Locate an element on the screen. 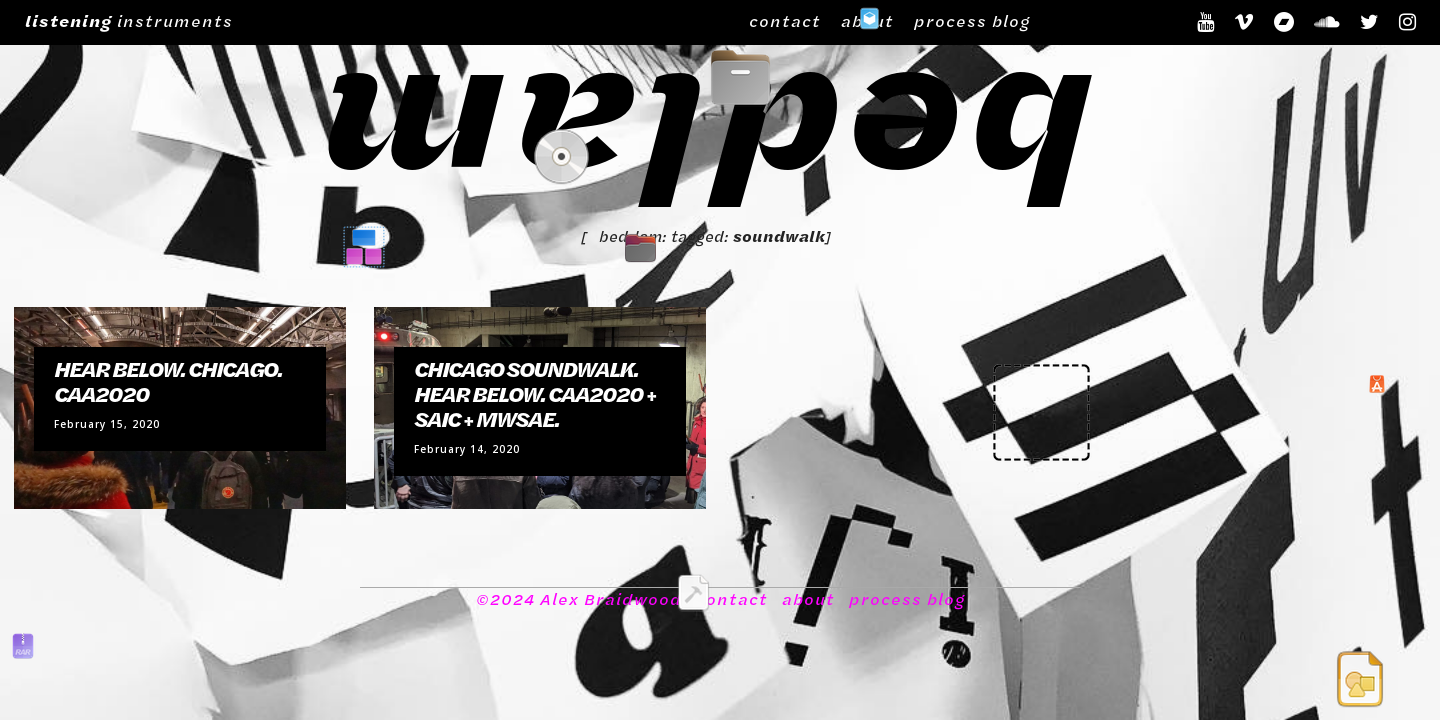 This screenshot has height=720, width=1440. open a graphics template file is located at coordinates (1360, 679).